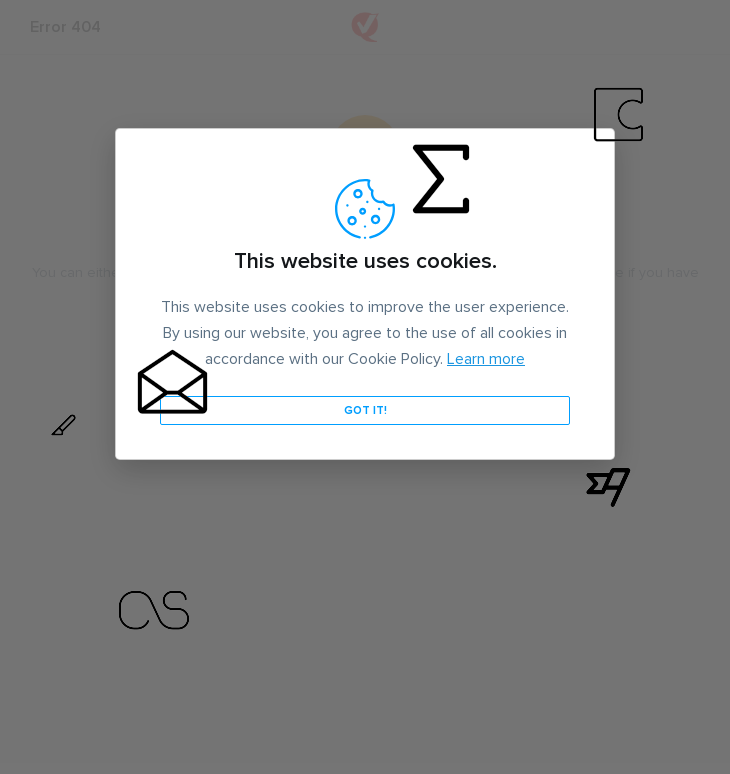 This screenshot has height=774, width=730. I want to click on connect to your Last.fm account, so click(154, 609).